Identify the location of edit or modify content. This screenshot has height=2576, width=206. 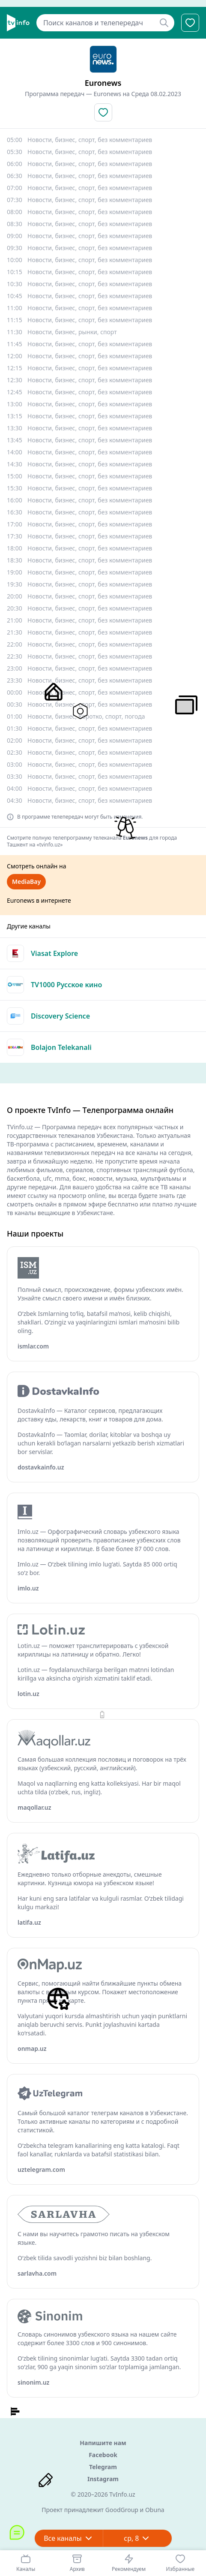
(45, 2480).